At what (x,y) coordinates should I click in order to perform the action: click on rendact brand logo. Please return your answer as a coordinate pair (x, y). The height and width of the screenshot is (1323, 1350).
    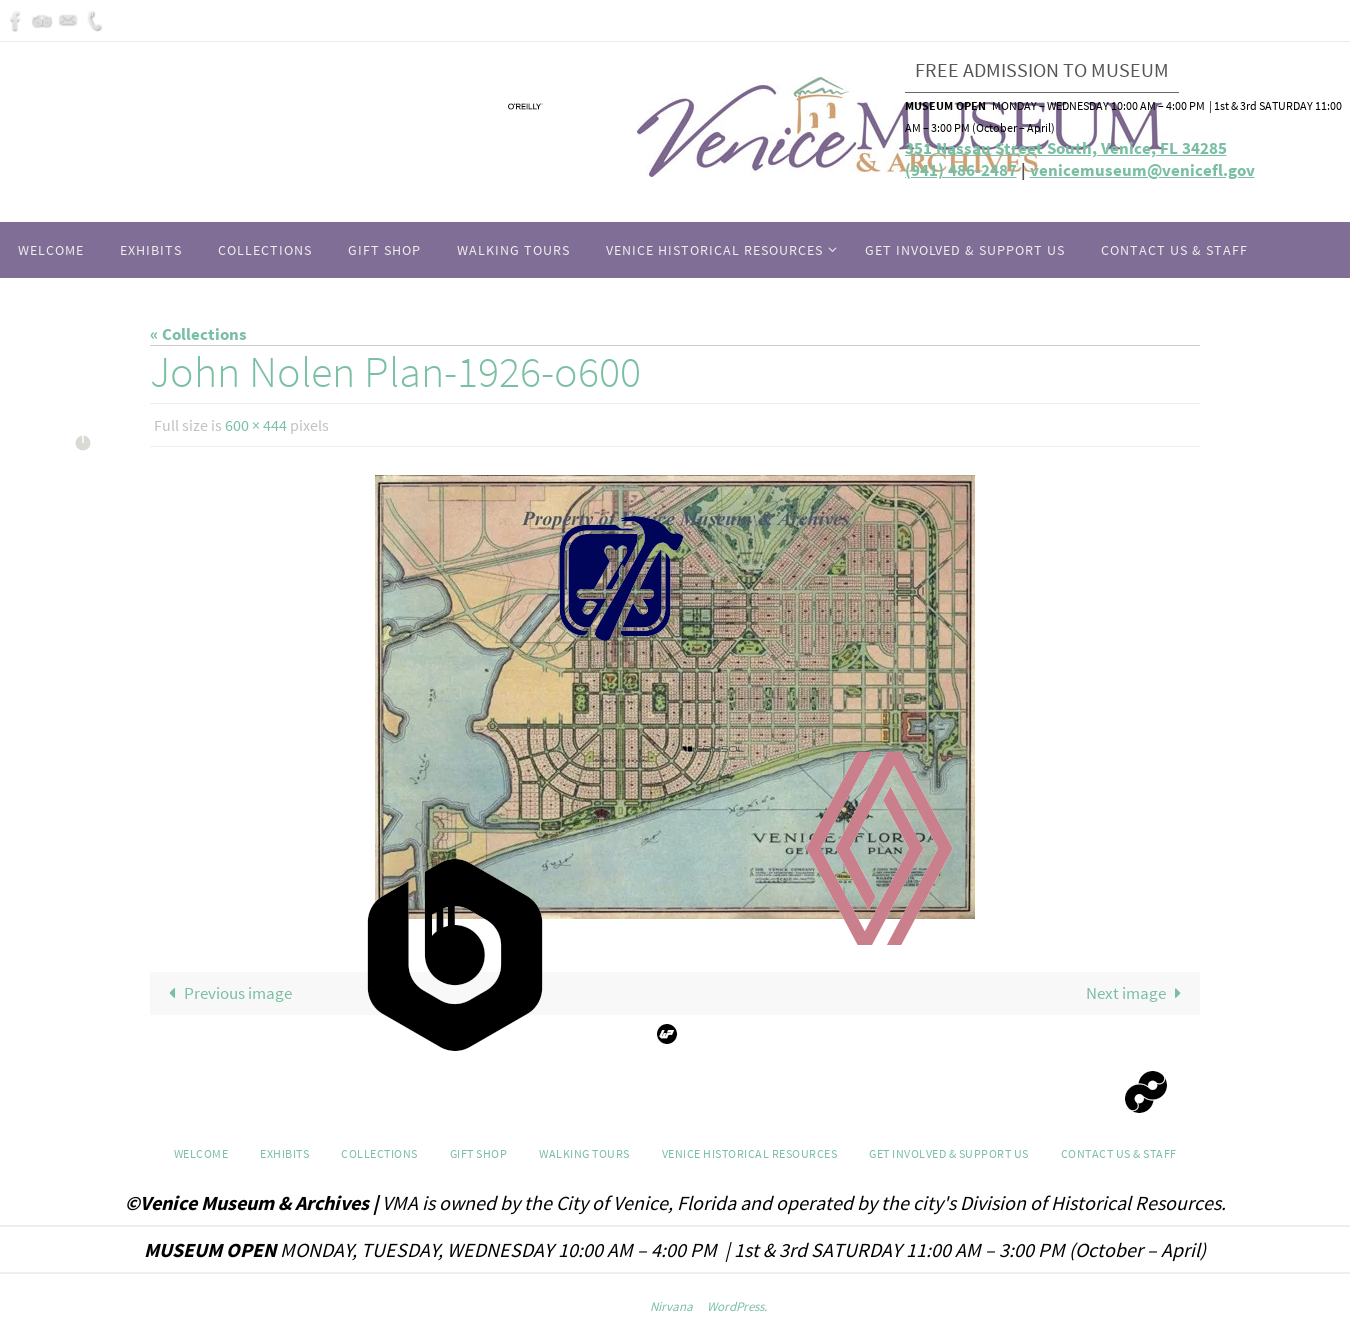
    Looking at the image, I should click on (667, 1034).